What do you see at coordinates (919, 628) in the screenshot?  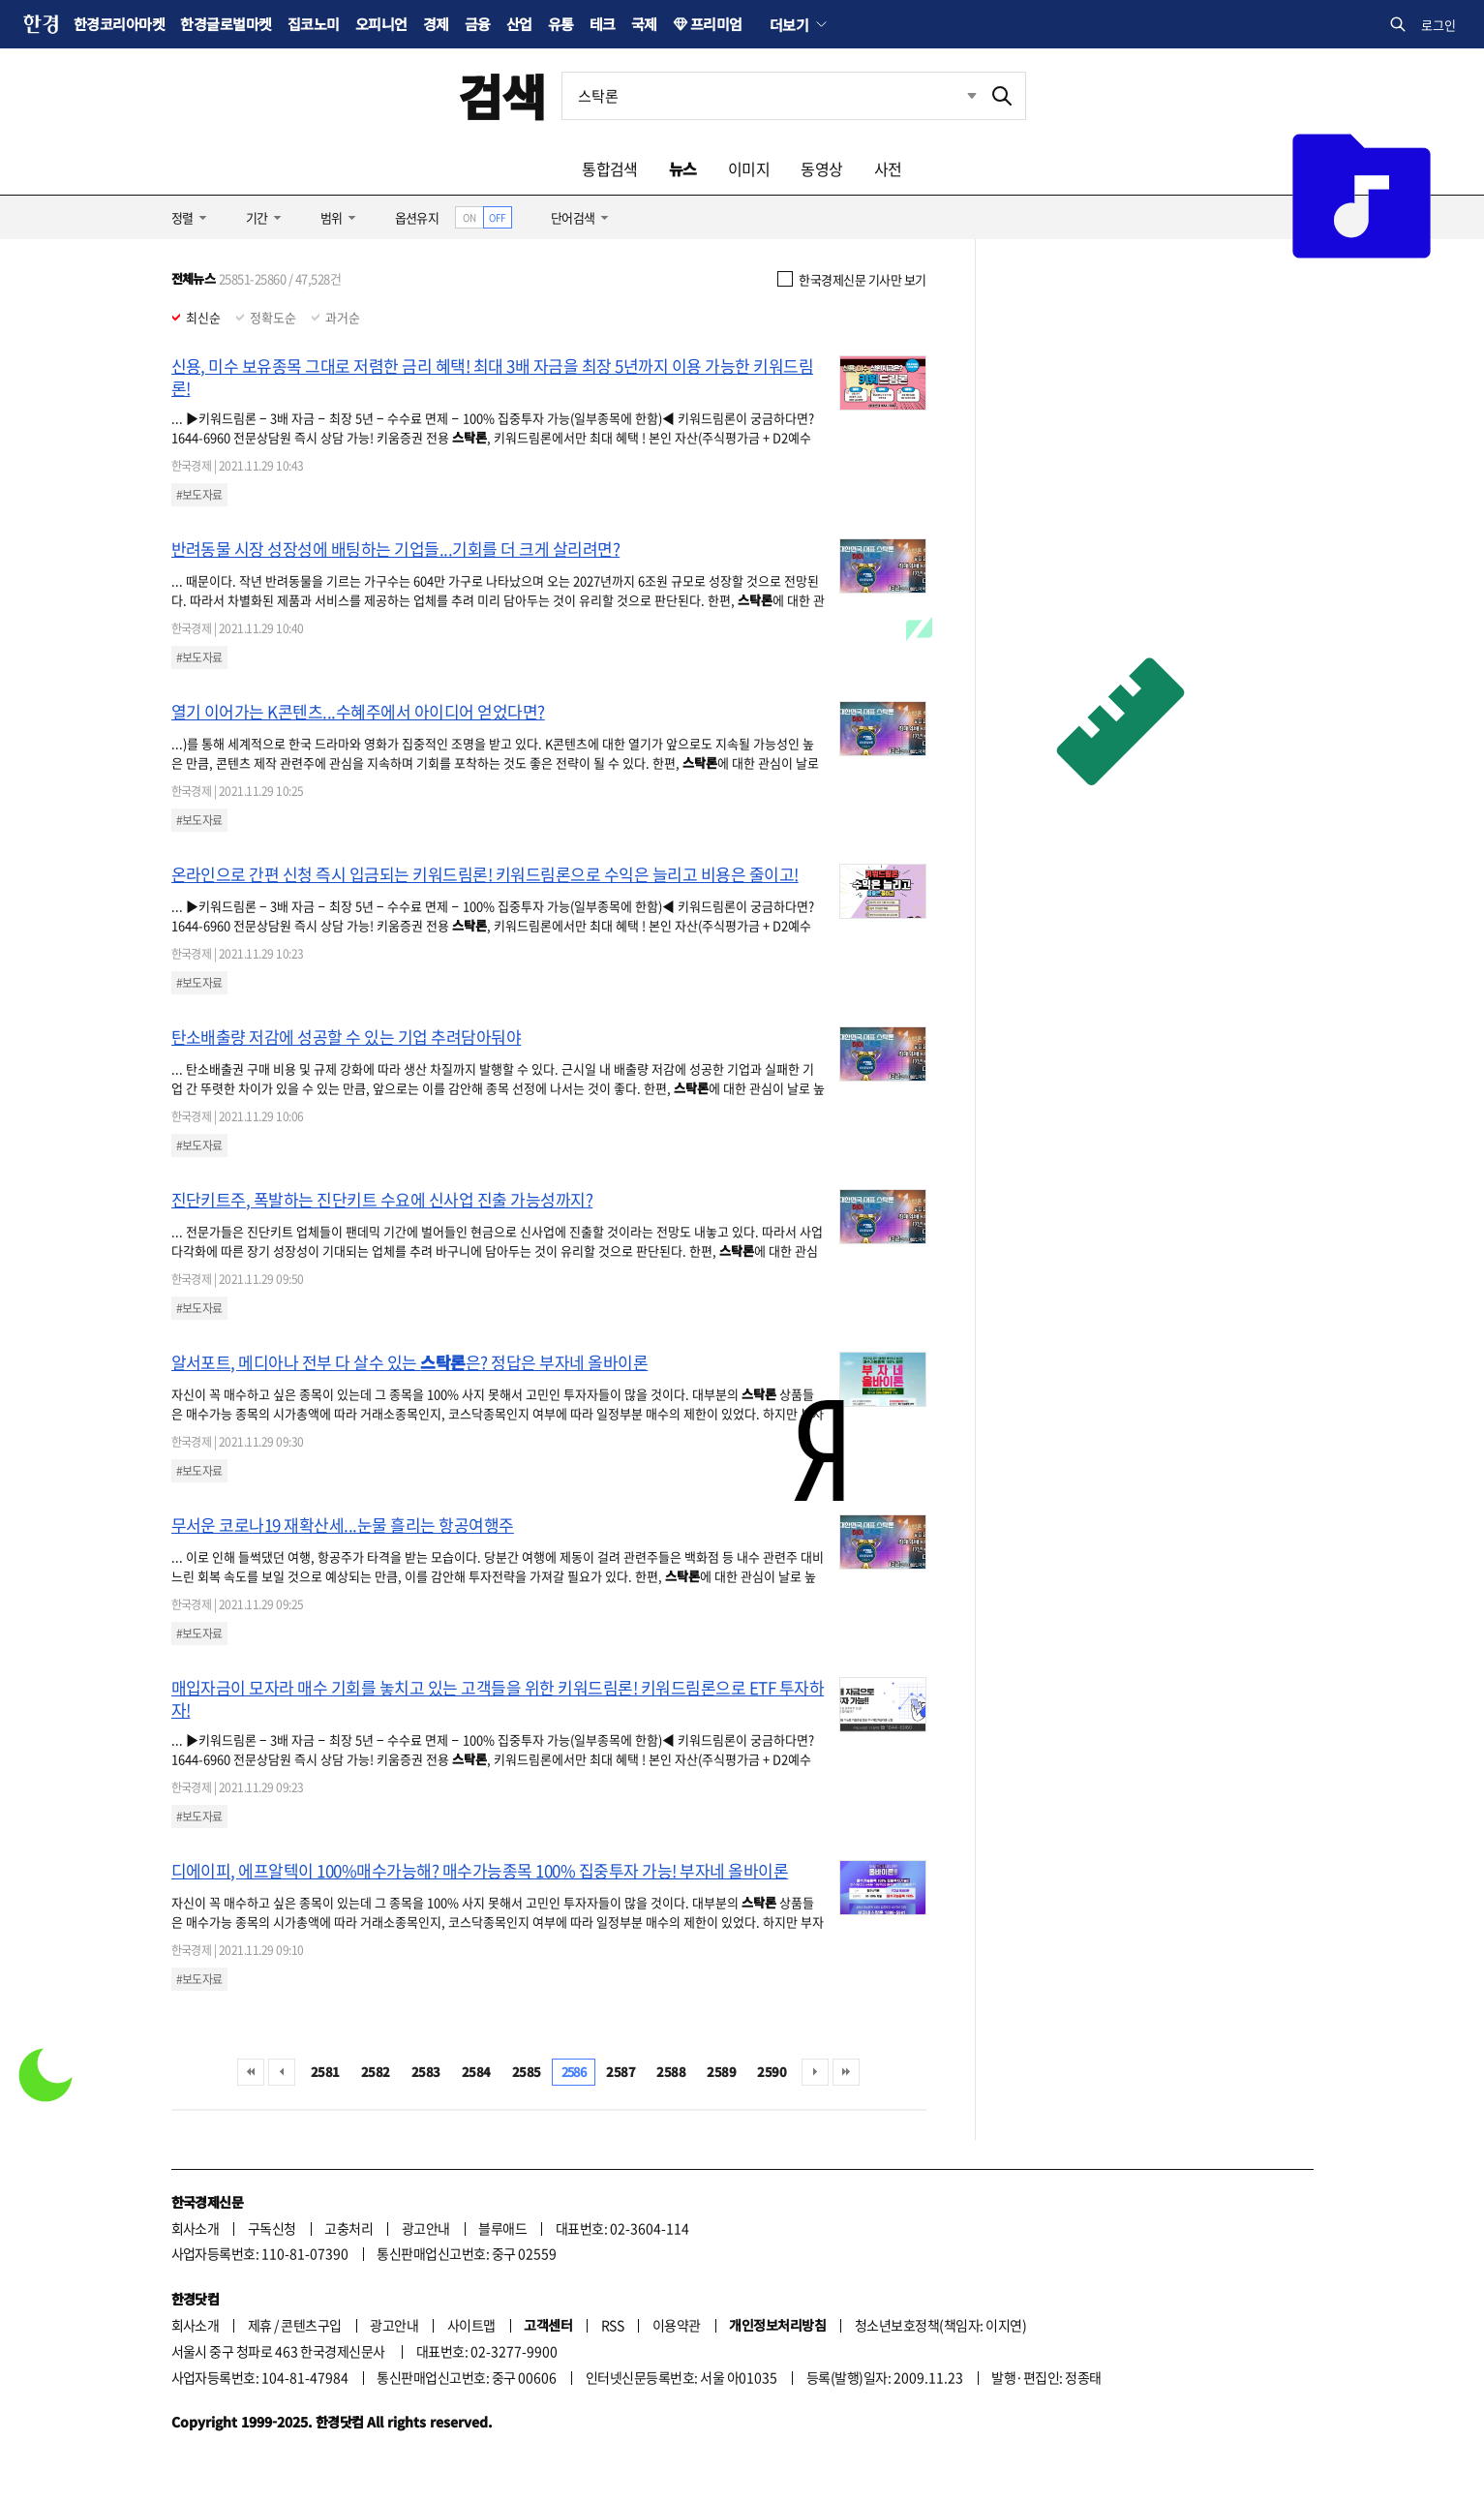 I see `zend framework official logo` at bounding box center [919, 628].